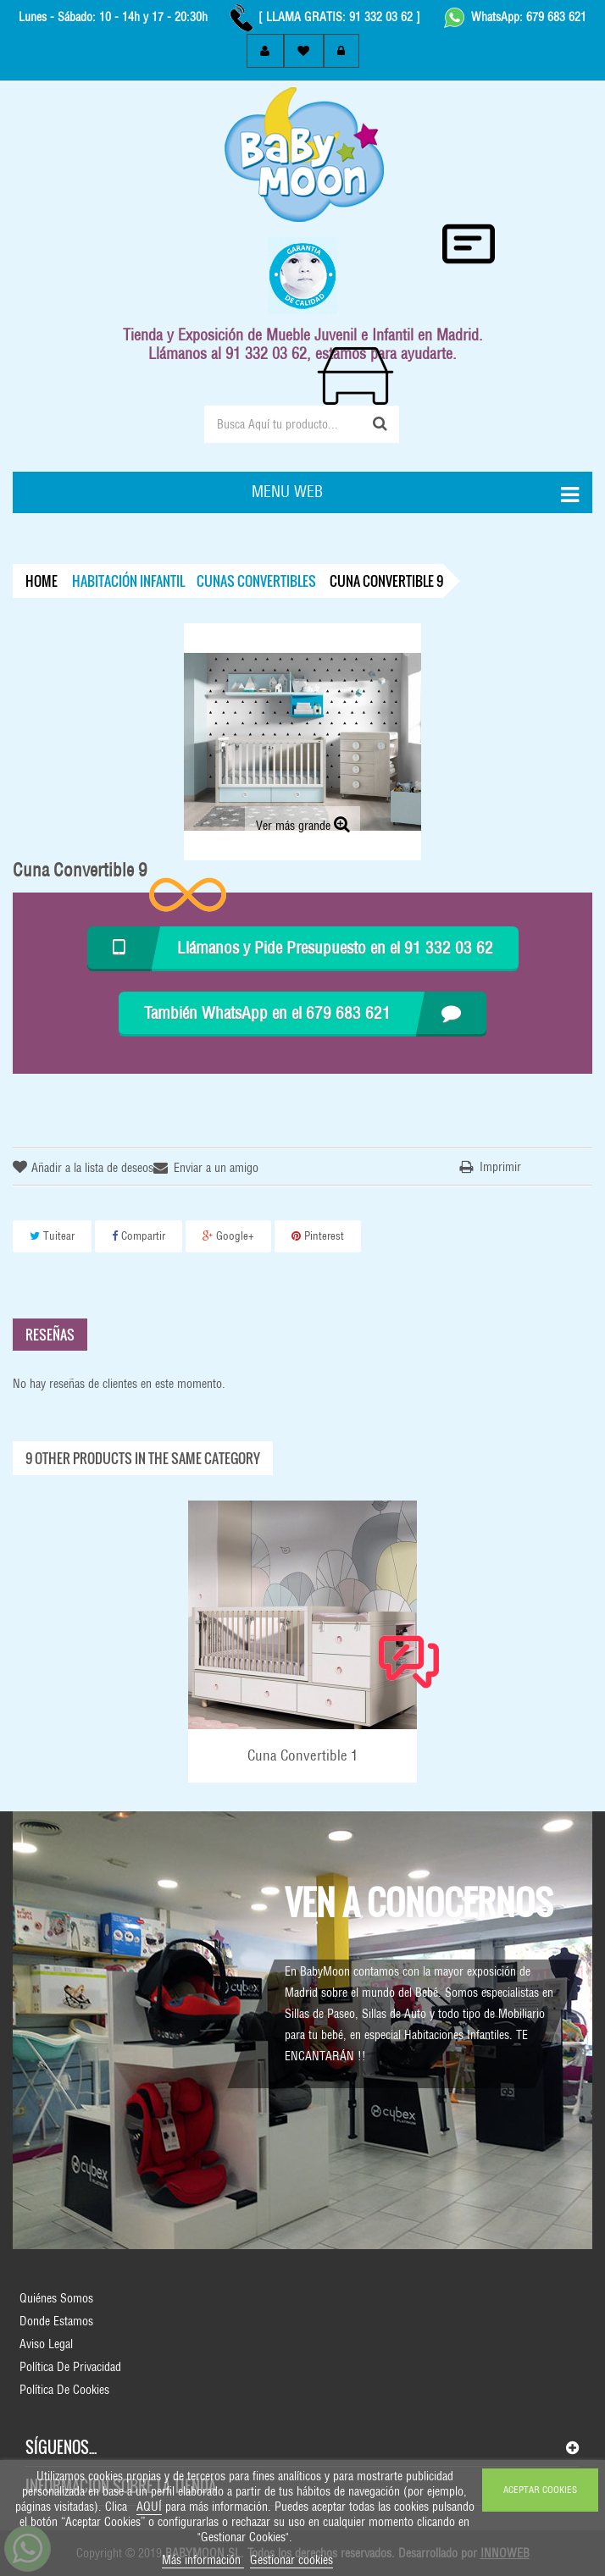 Image resolution: width=605 pixels, height=2576 pixels. Describe the element at coordinates (408, 1661) in the screenshot. I see `indicates a duplicate discussion thread` at that location.